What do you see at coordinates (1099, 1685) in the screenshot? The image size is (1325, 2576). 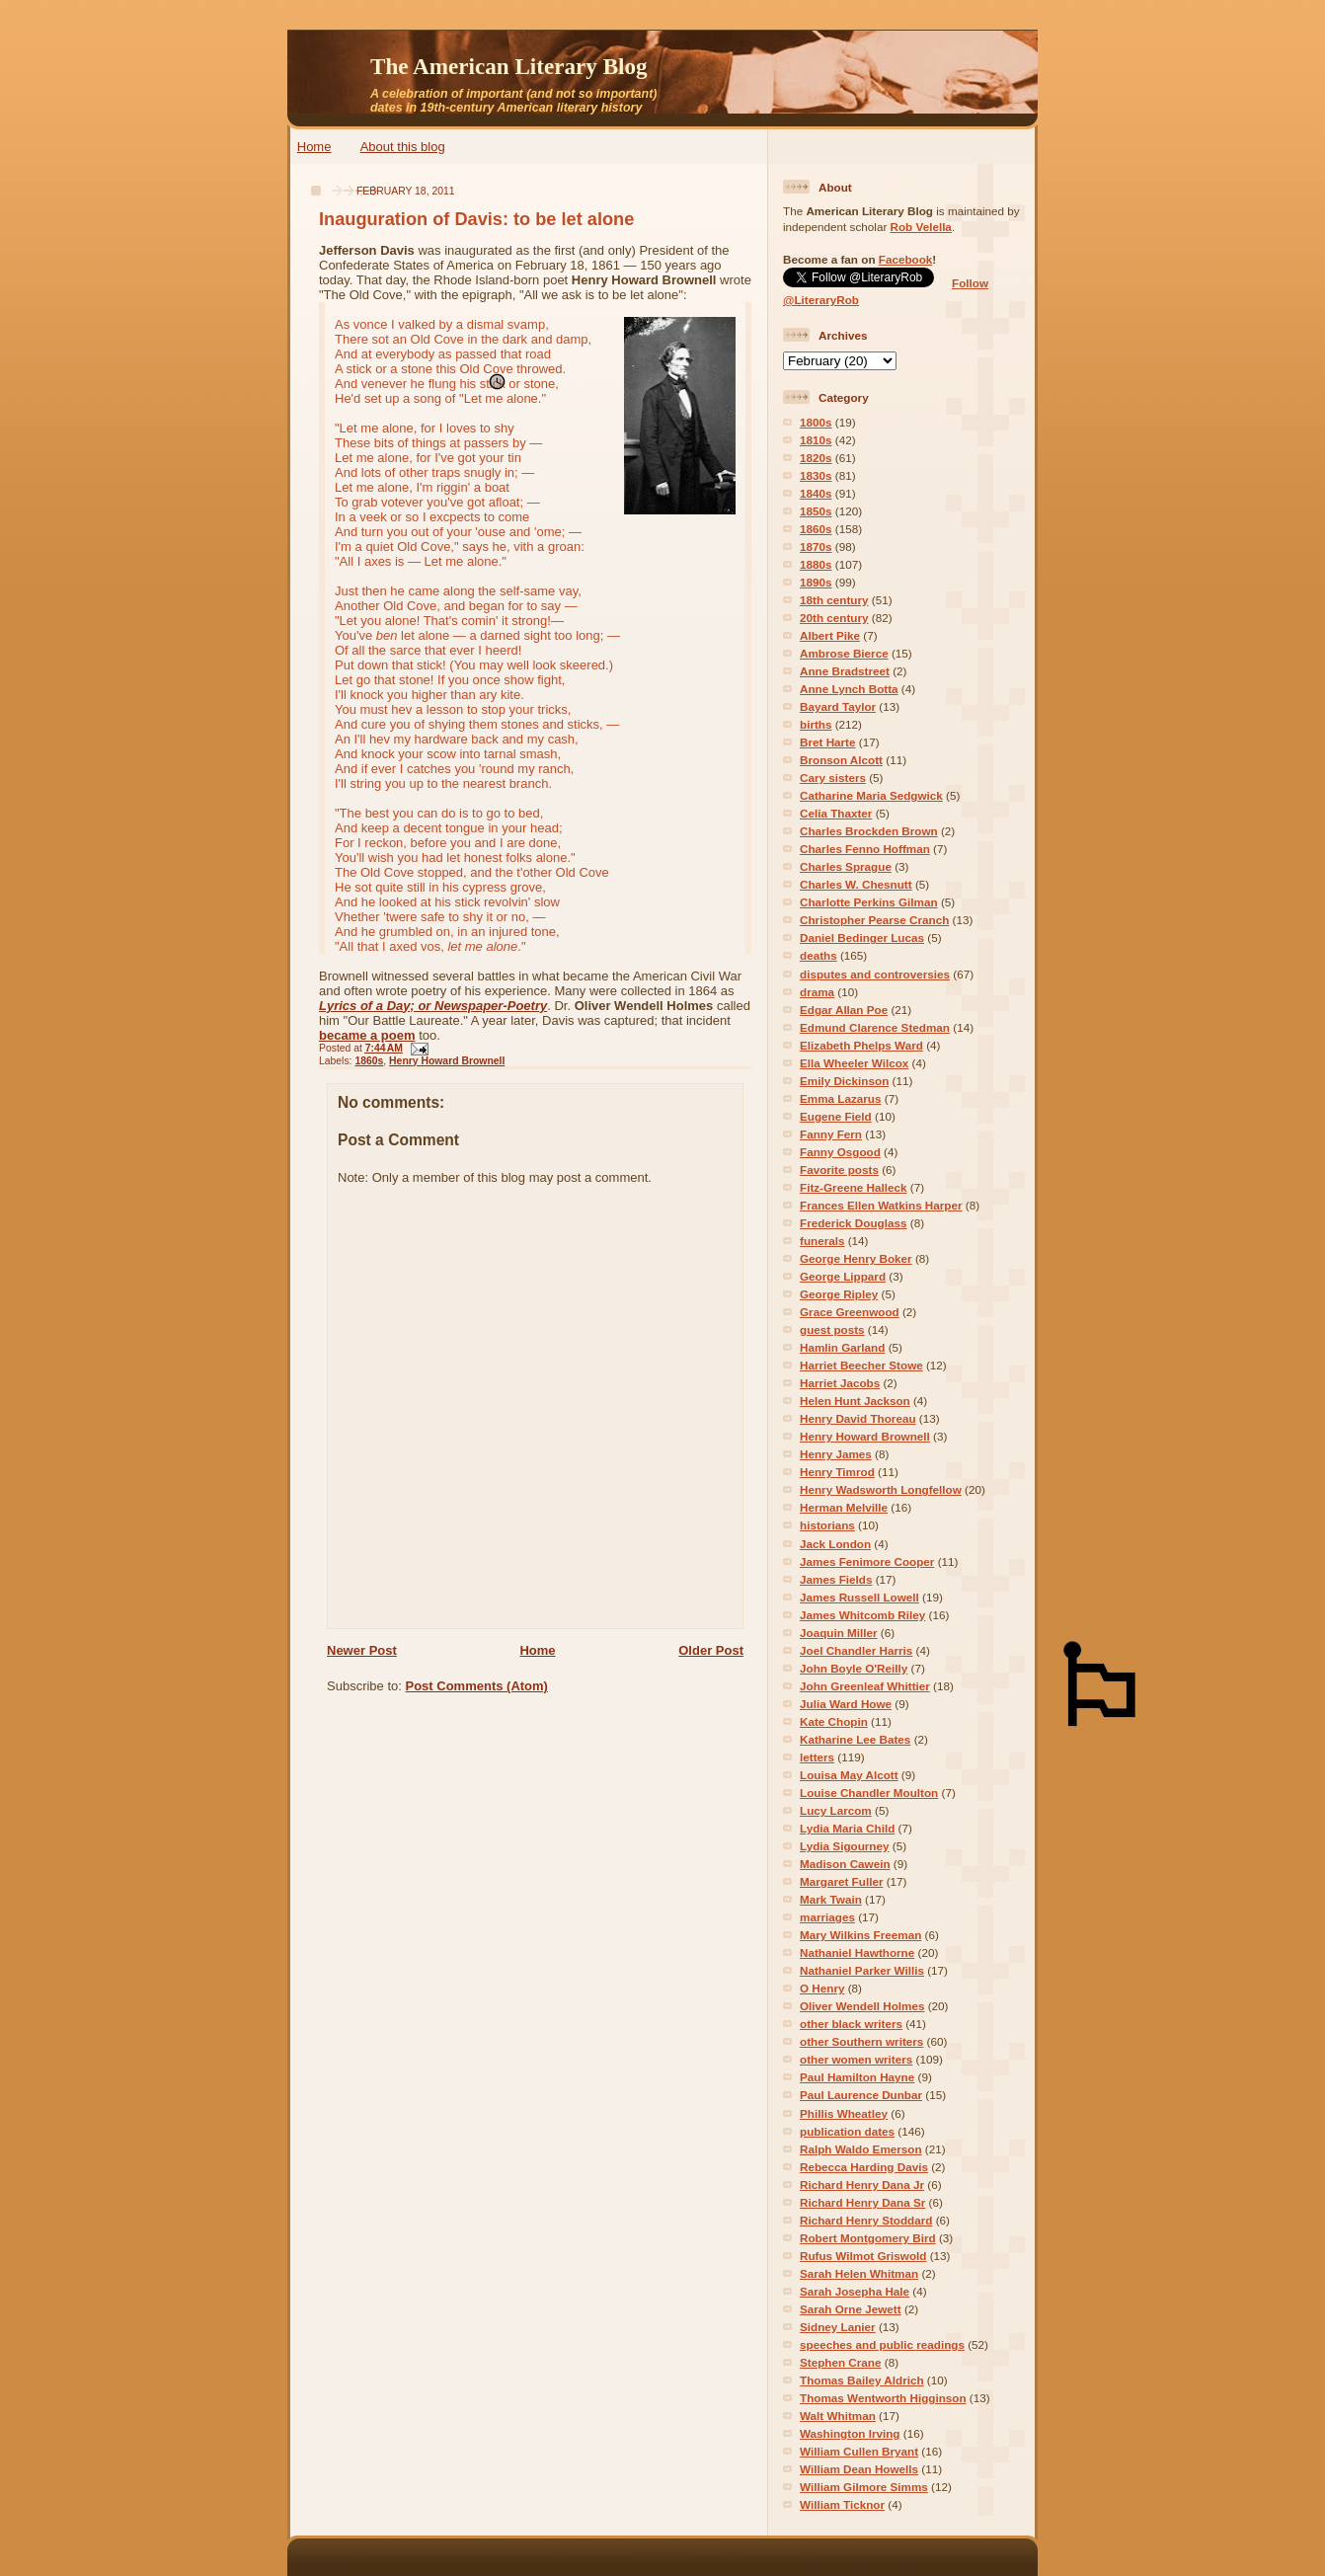 I see `access flag emoji or country symbols` at bounding box center [1099, 1685].